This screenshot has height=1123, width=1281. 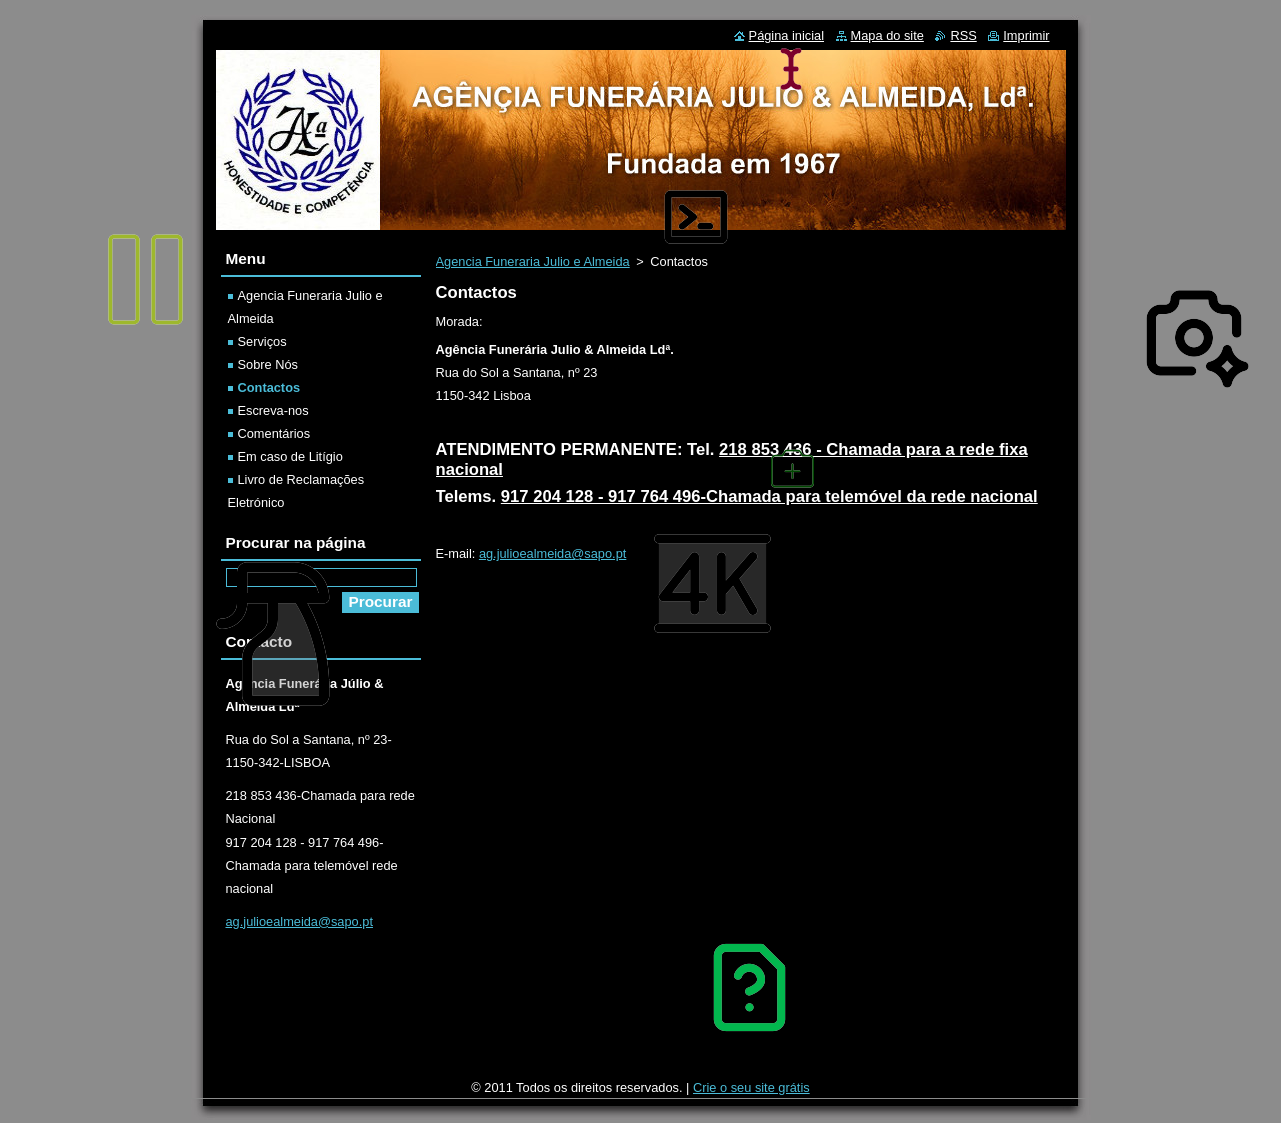 I want to click on text input field is active, so click(x=791, y=69).